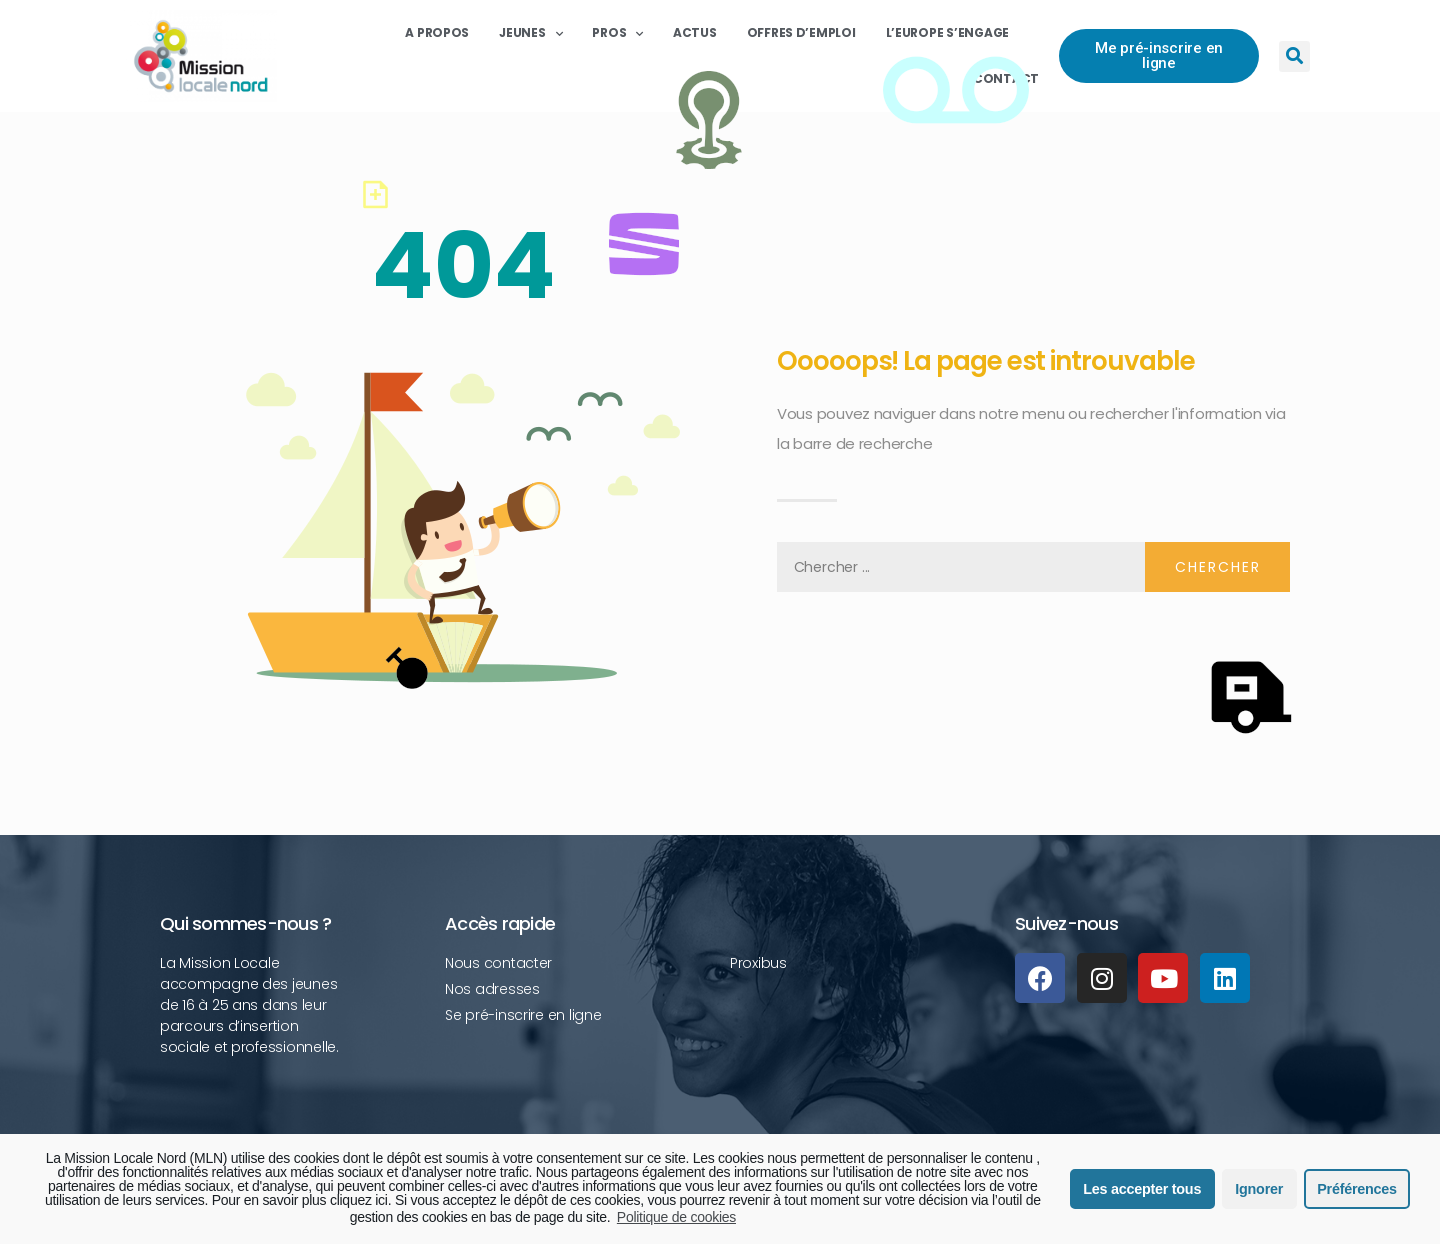 Image resolution: width=1440 pixels, height=1244 pixels. Describe the element at coordinates (709, 120) in the screenshot. I see `Cloud Foundry platform logo` at that location.